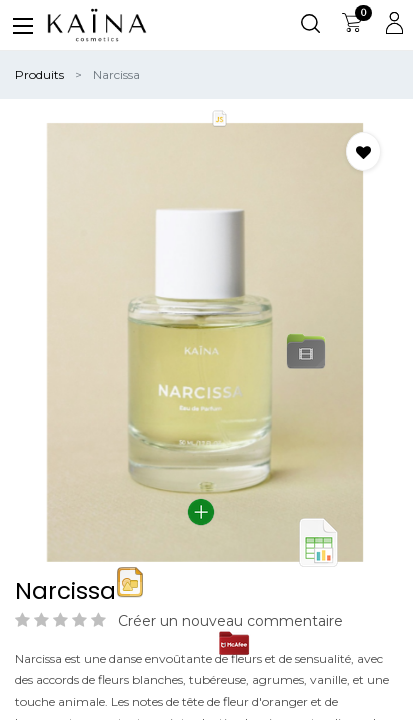 The image size is (413, 720). Describe the element at coordinates (219, 118) in the screenshot. I see `indicates a javascript file type` at that location.